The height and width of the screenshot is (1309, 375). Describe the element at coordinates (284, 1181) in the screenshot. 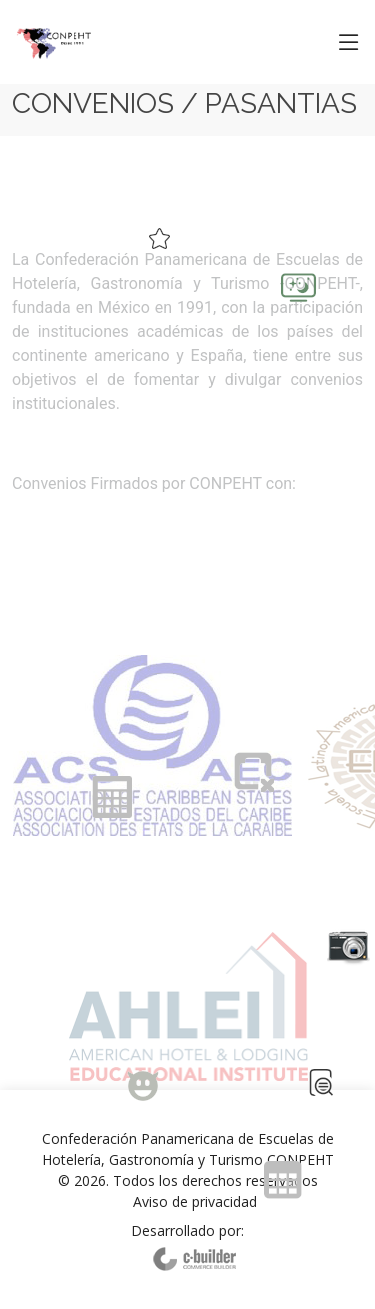

I see `indicates a calendar file type` at that location.